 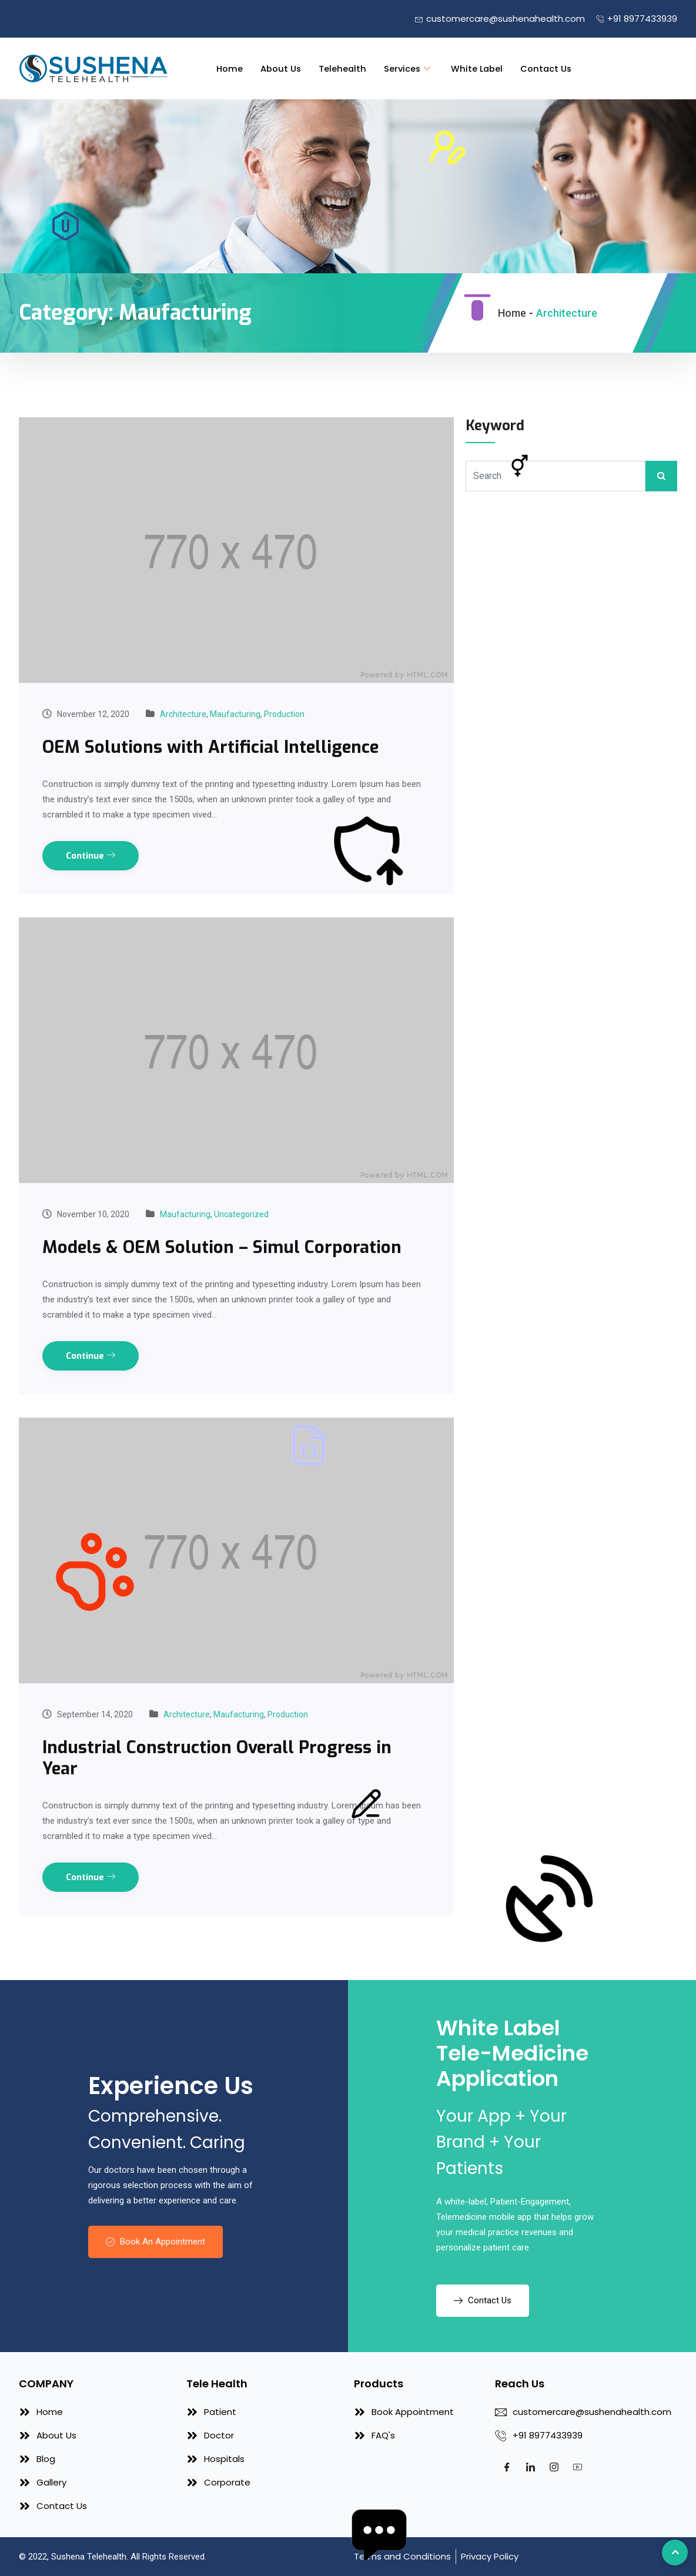 I want to click on access pet-related features or settings, so click(x=95, y=1572).